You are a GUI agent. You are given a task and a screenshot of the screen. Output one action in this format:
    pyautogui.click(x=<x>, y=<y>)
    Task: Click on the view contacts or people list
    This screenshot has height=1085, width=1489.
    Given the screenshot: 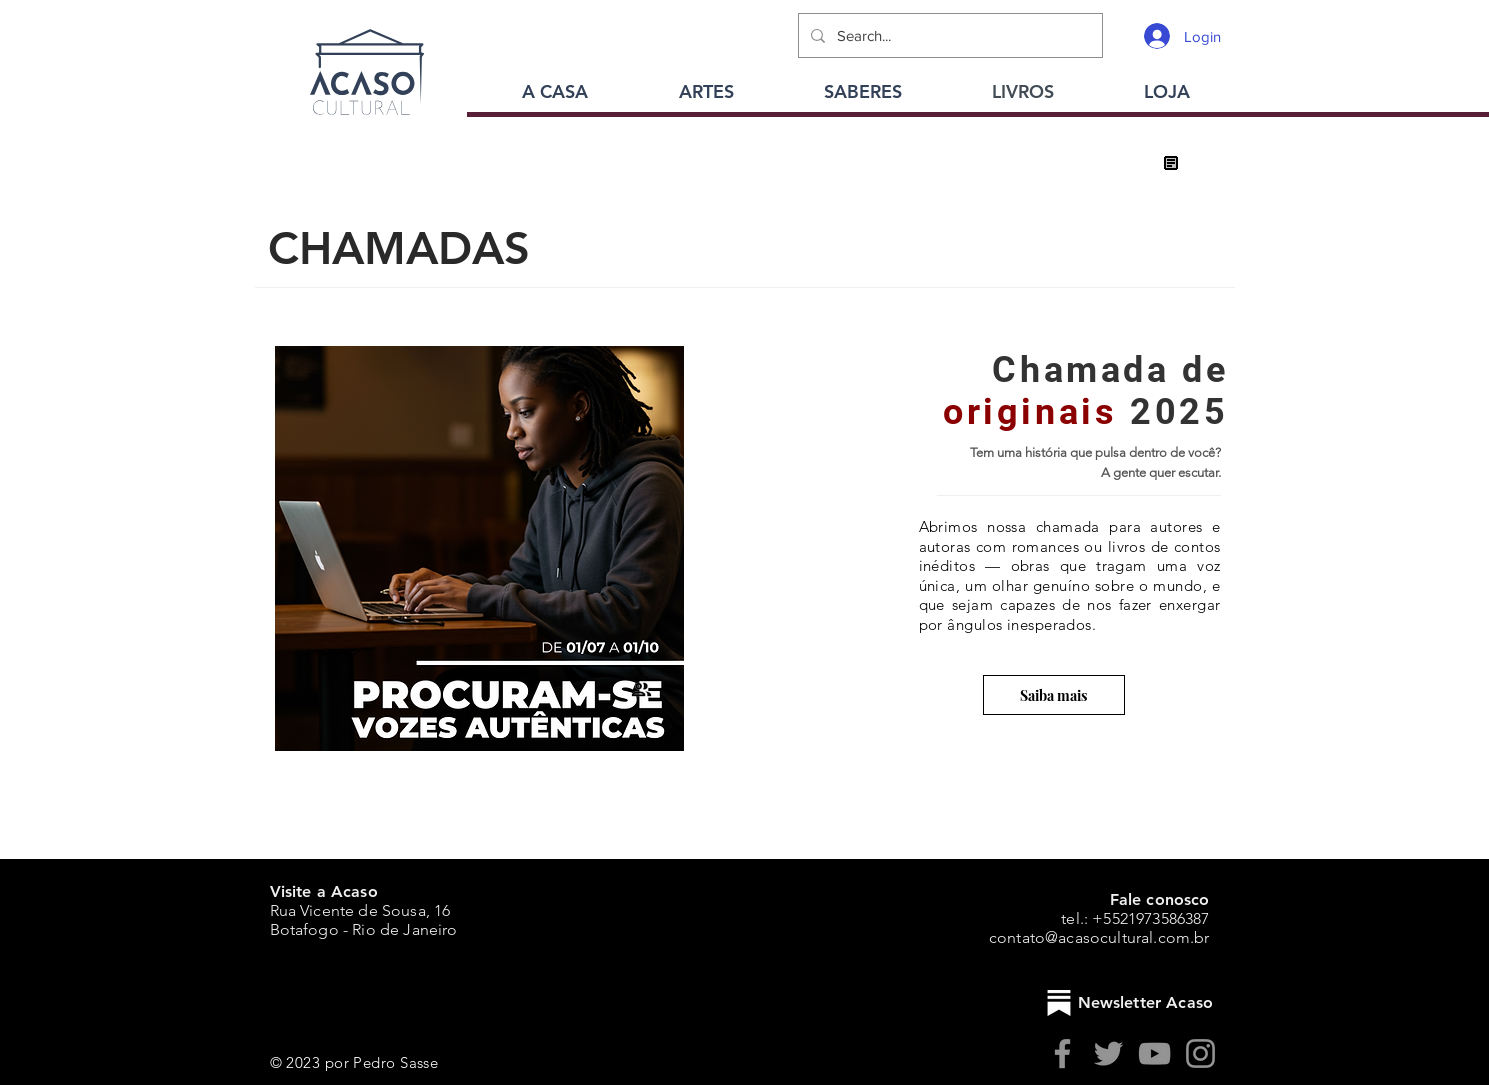 What is the action you would take?
    pyautogui.click(x=641, y=689)
    